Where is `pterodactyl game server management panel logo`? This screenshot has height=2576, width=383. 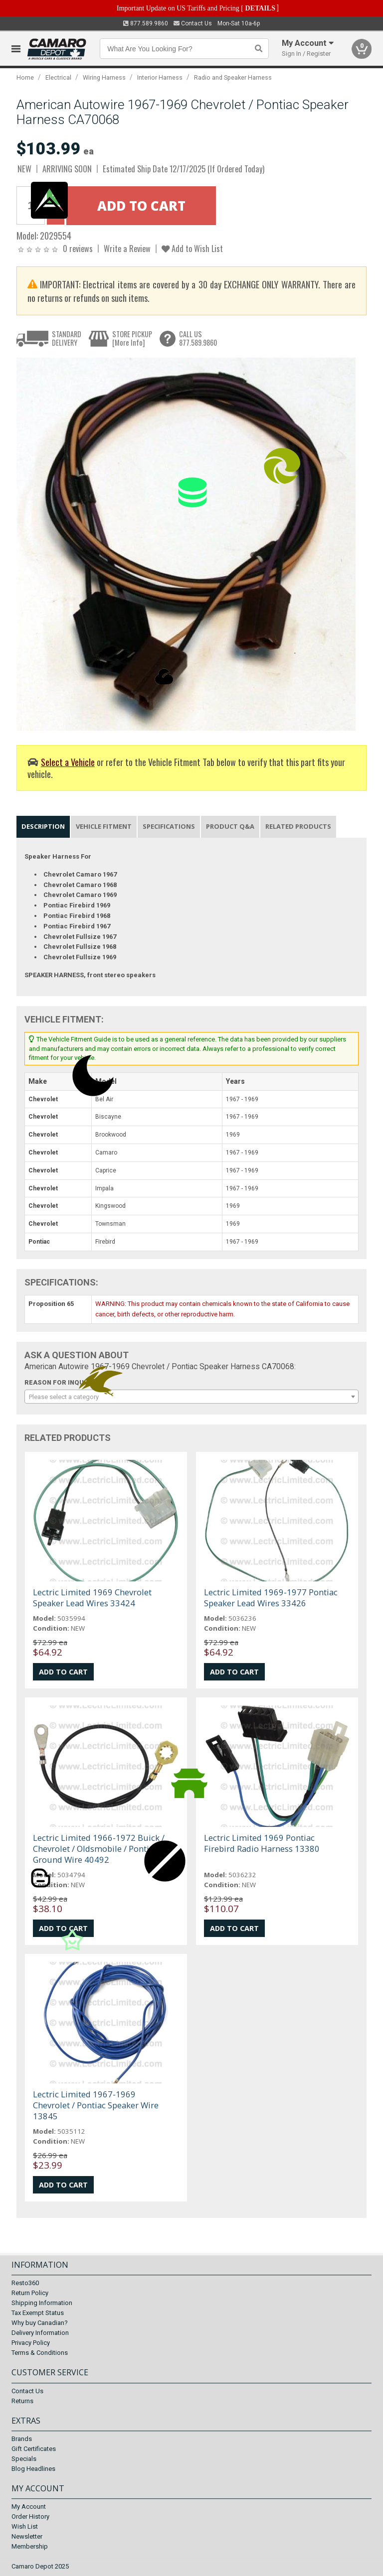 pterodactyl game server management panel logo is located at coordinates (101, 1381).